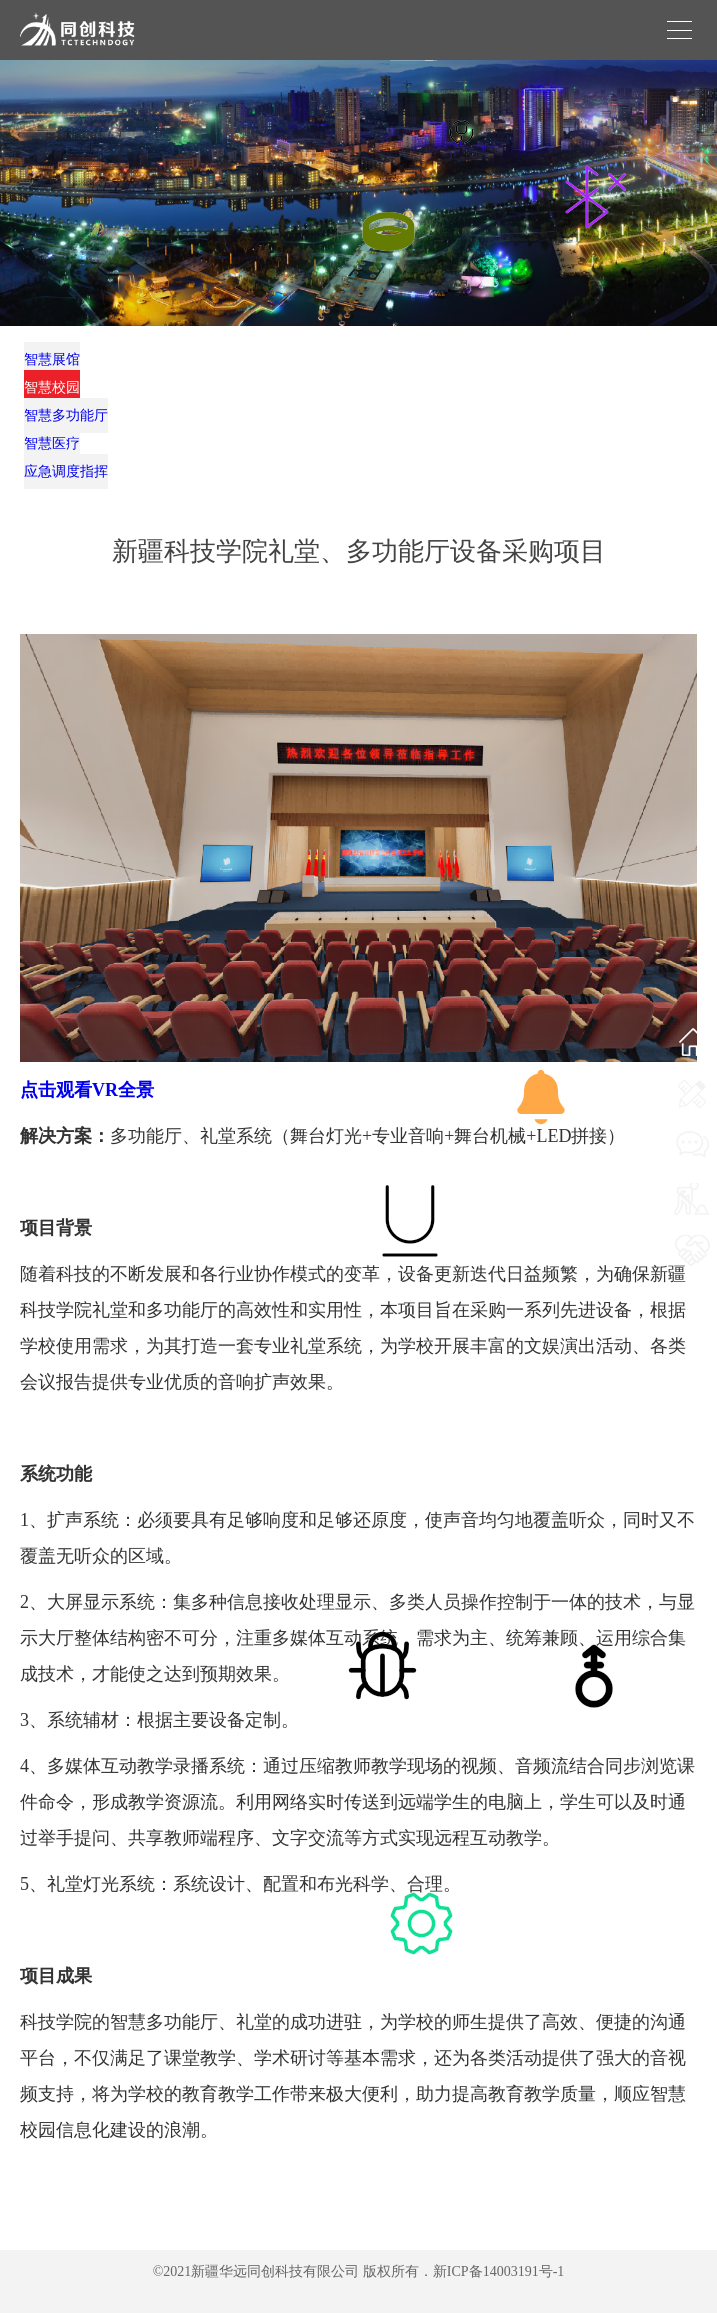  What do you see at coordinates (594, 1677) in the screenshot?
I see `indicates male with upward stroke gender symbol` at bounding box center [594, 1677].